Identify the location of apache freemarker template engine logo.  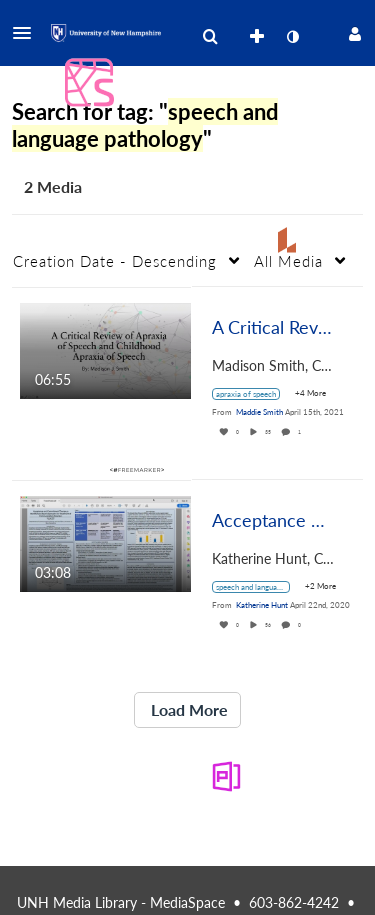
(137, 470).